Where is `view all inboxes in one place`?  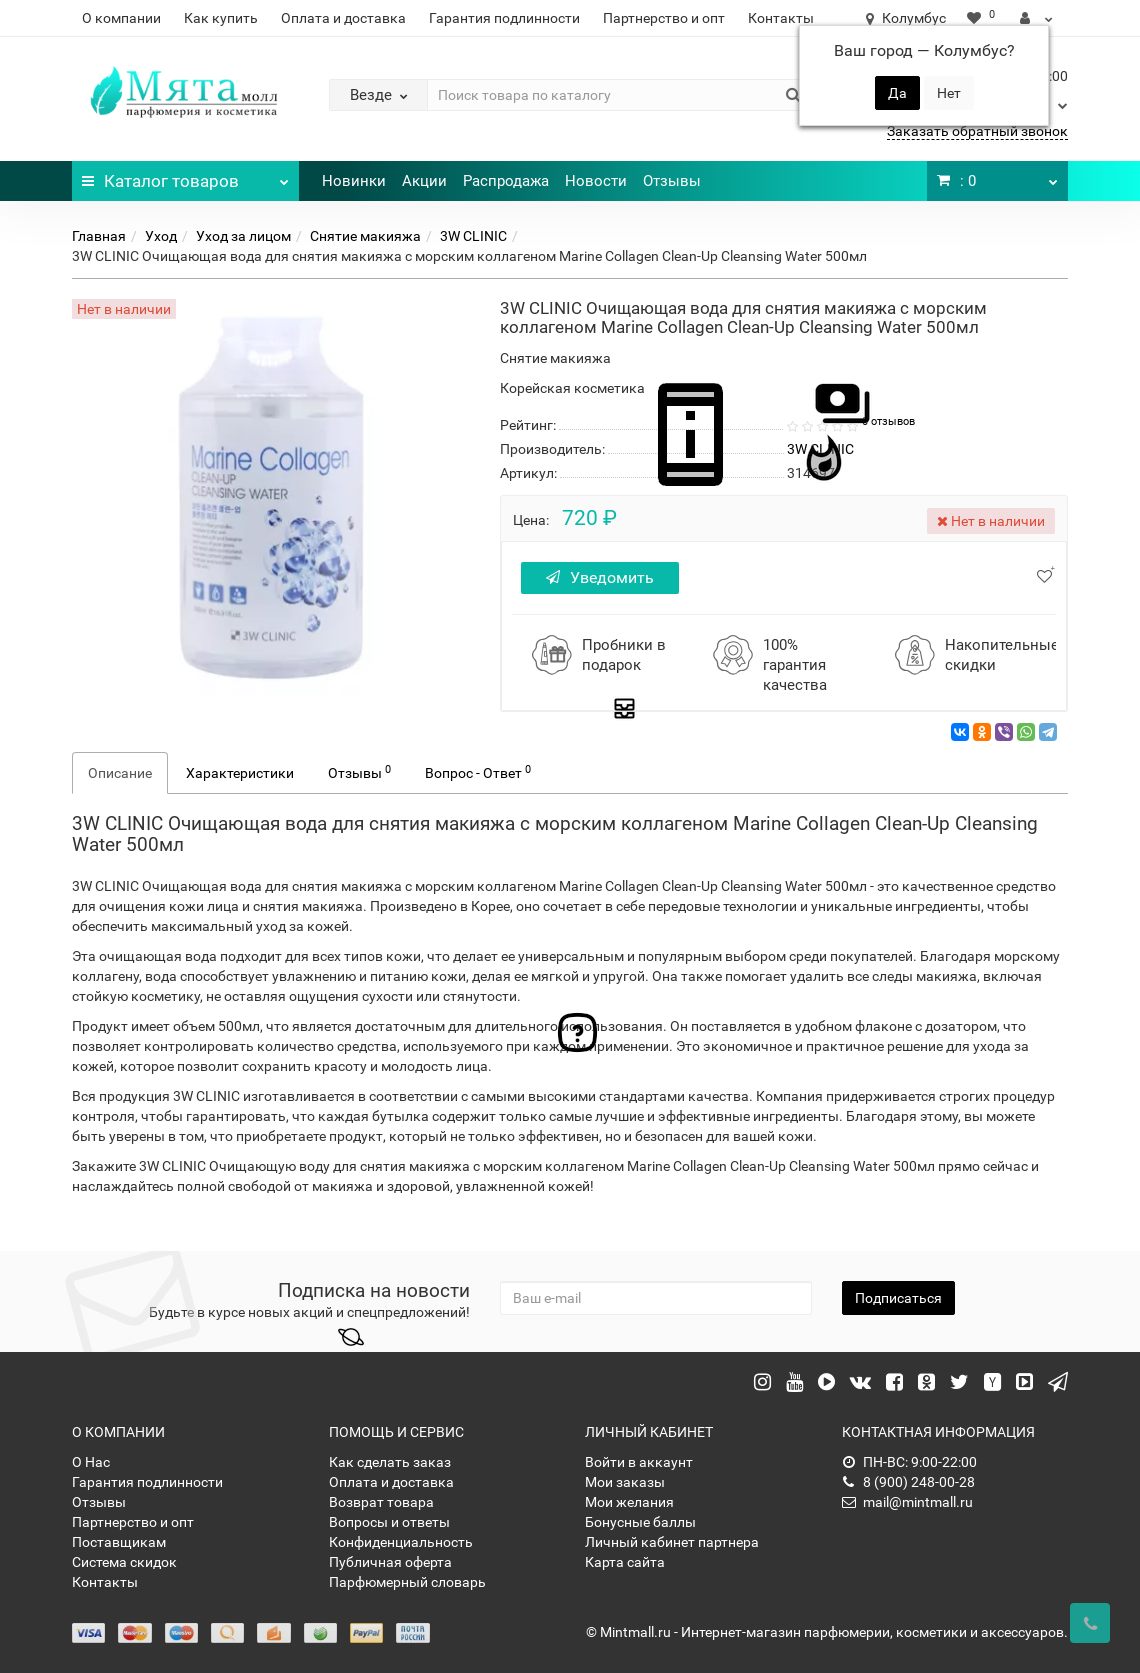
view all inboxes in one place is located at coordinates (624, 708).